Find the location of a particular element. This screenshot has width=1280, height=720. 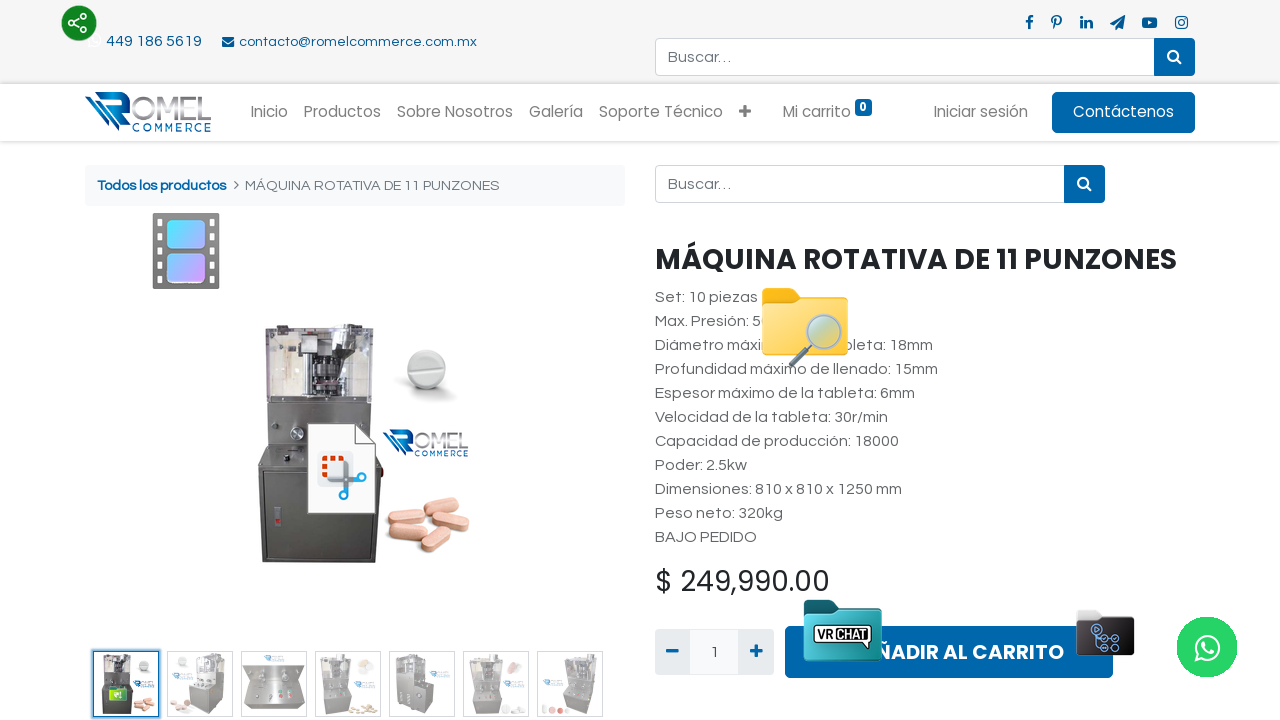

open vrchat files folder is located at coordinates (842, 632).